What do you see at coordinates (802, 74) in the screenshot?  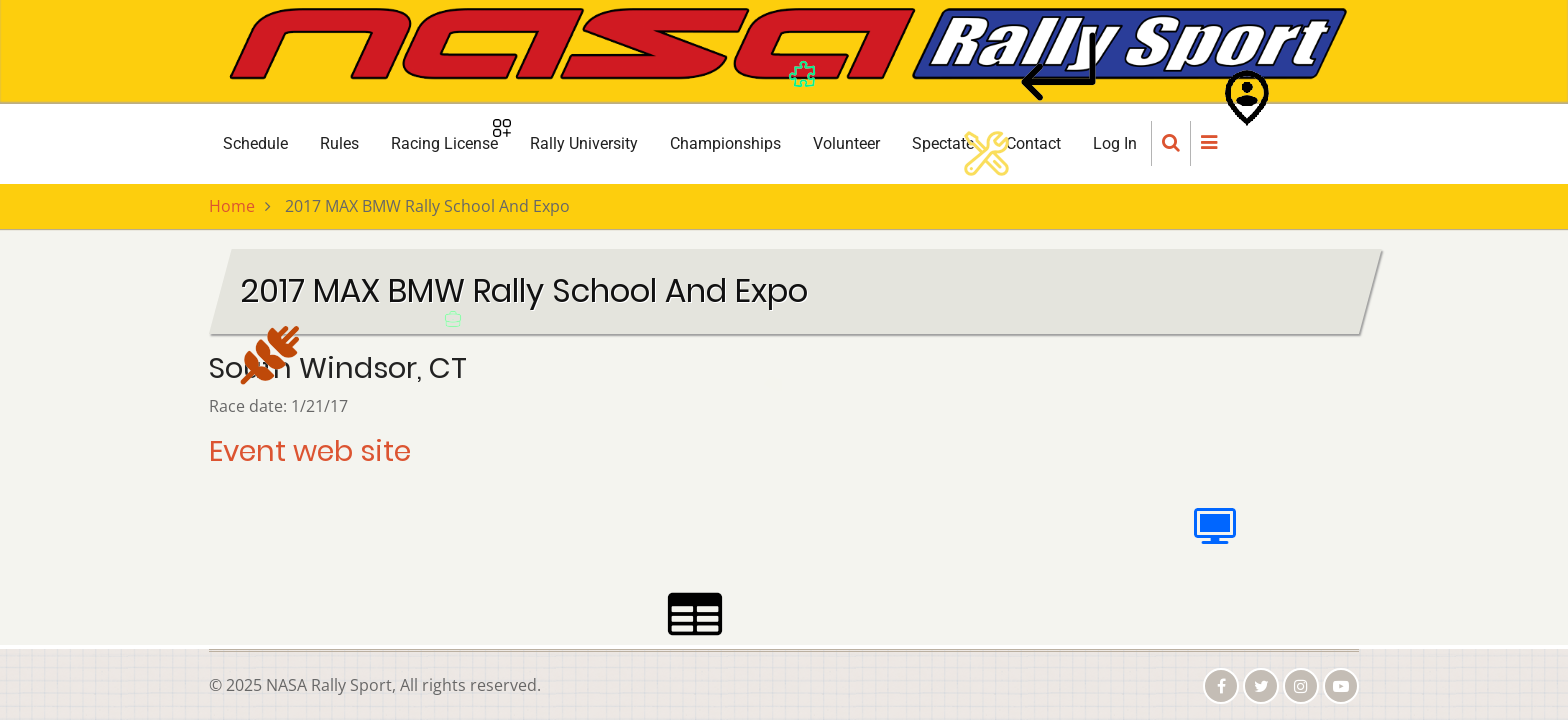 I see `access plugins or extensions` at bounding box center [802, 74].